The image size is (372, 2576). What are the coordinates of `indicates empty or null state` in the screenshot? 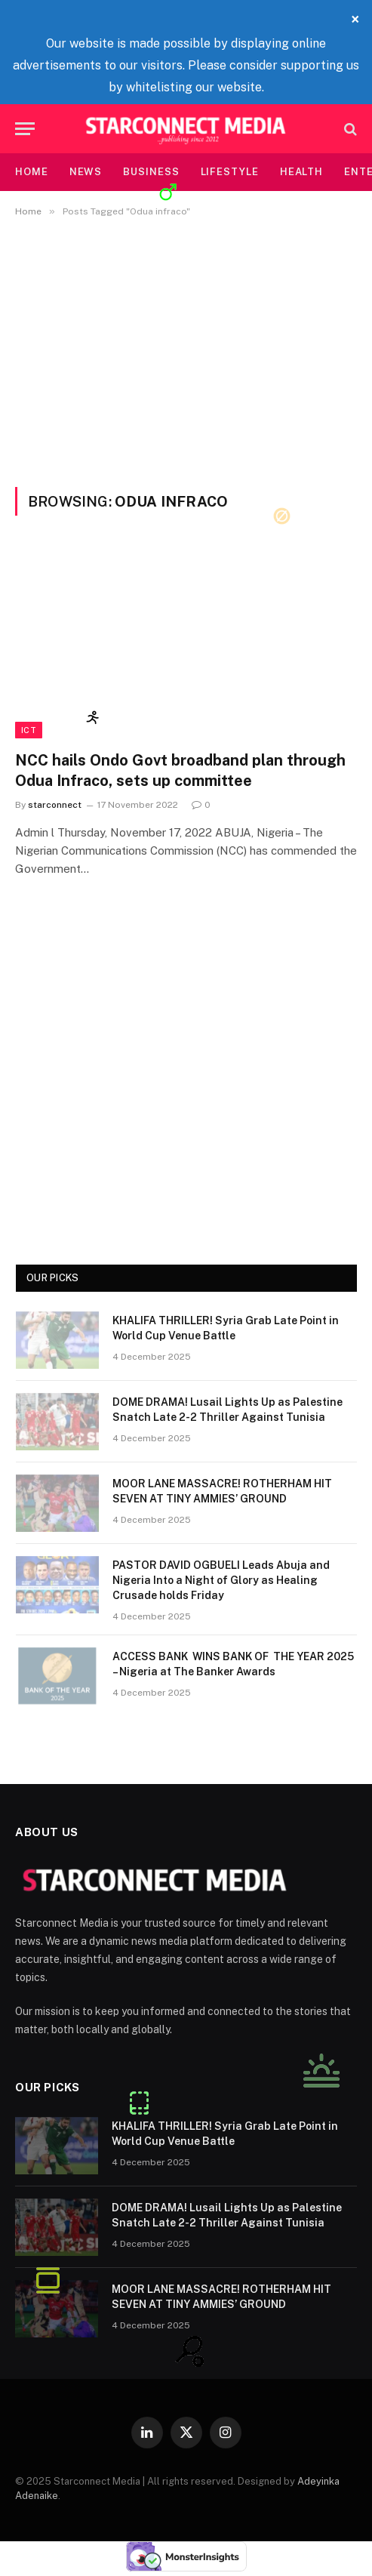 It's located at (281, 516).